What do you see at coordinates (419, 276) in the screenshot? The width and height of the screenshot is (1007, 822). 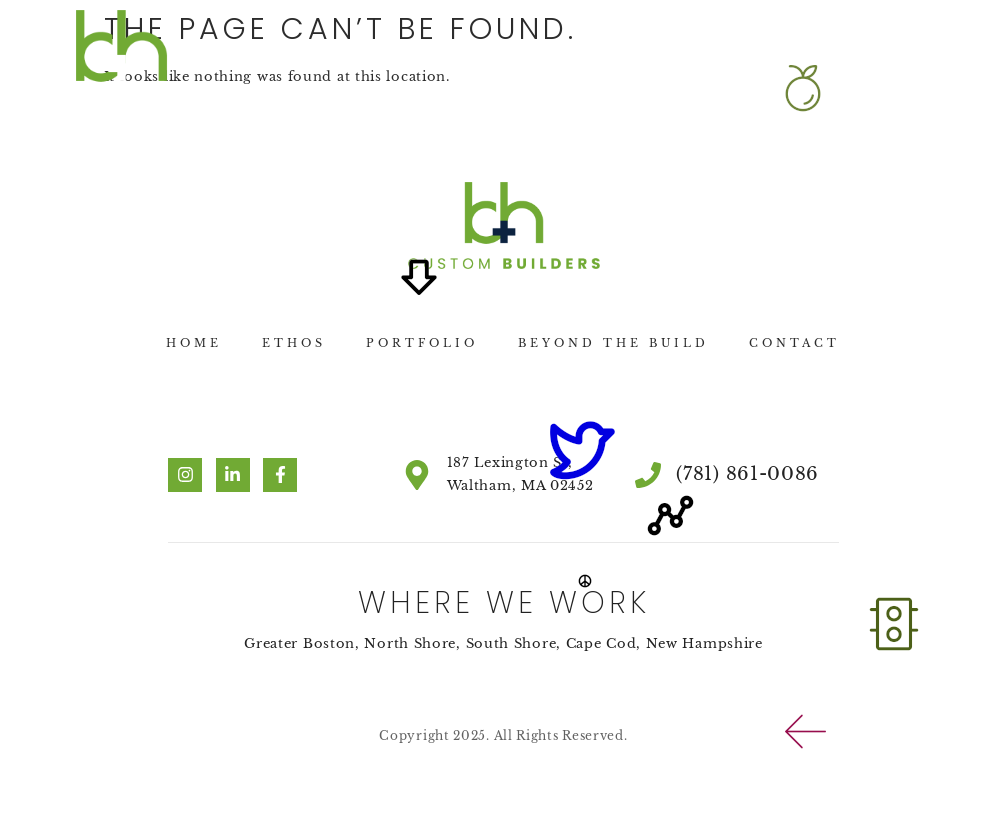 I see `download a file or content` at bounding box center [419, 276].